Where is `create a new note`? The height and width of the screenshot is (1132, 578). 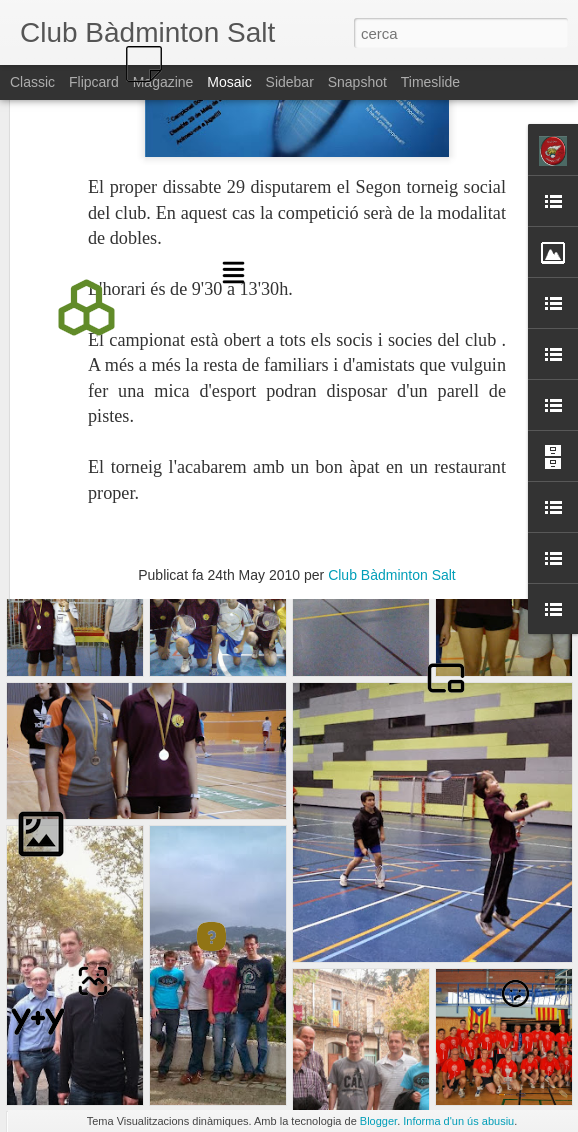 create a new note is located at coordinates (144, 64).